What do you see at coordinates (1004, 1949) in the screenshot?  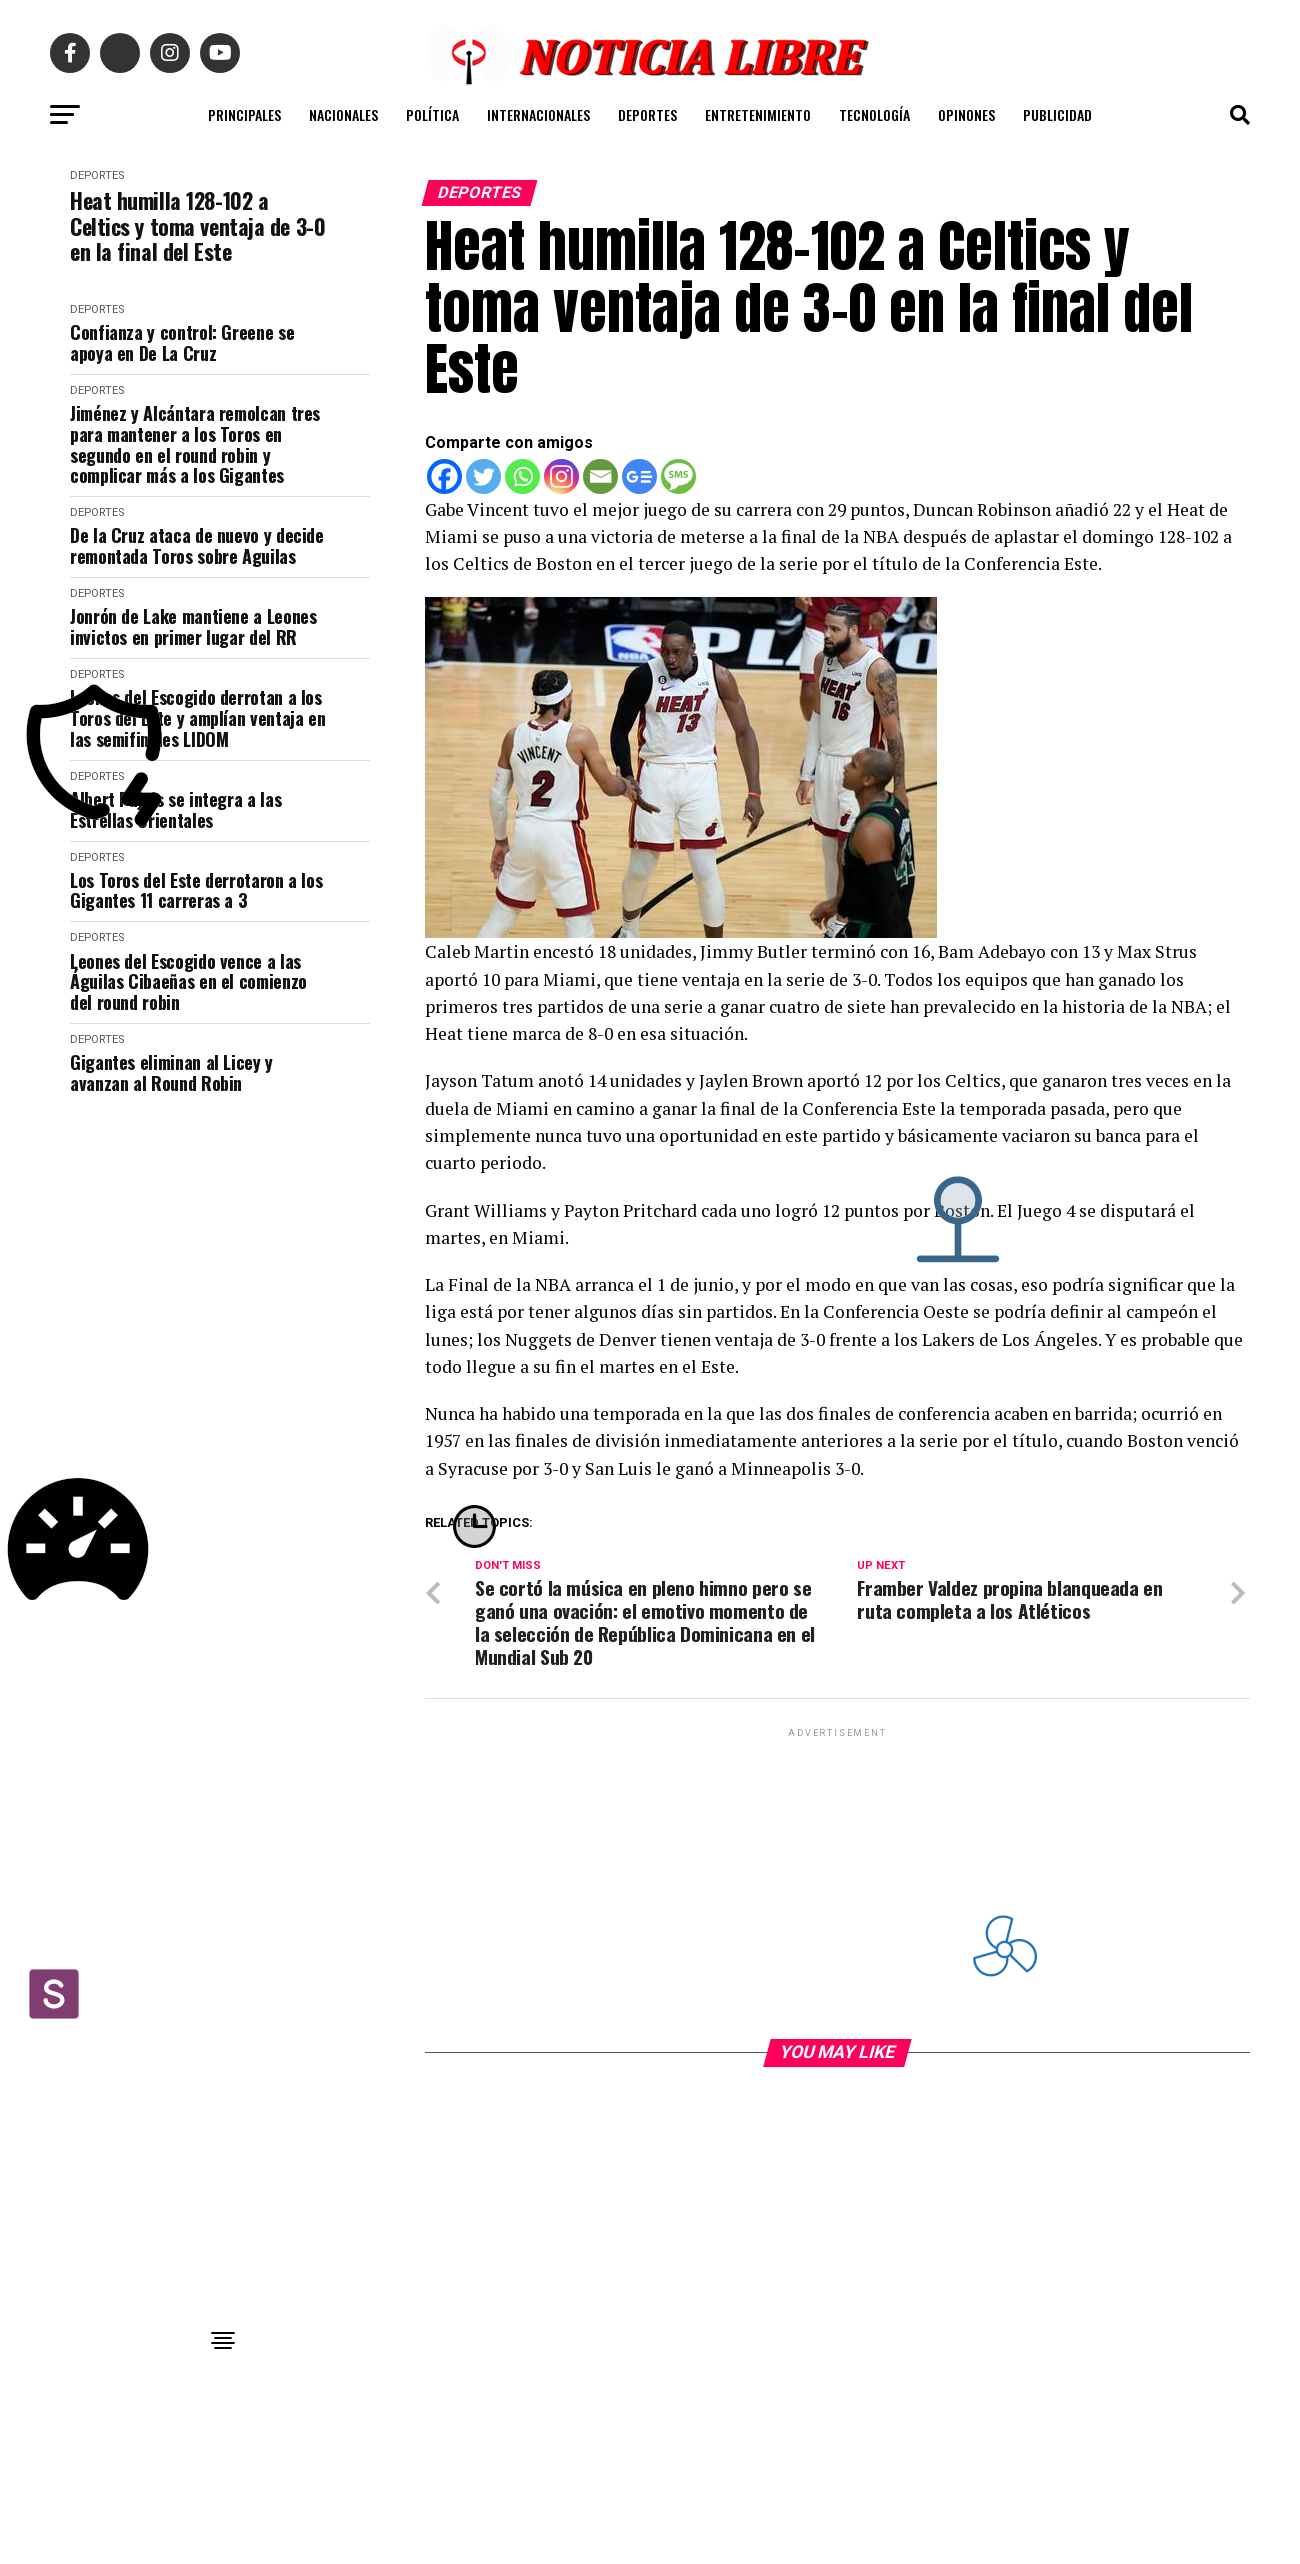 I see `adjust fan or ventilation settings` at bounding box center [1004, 1949].